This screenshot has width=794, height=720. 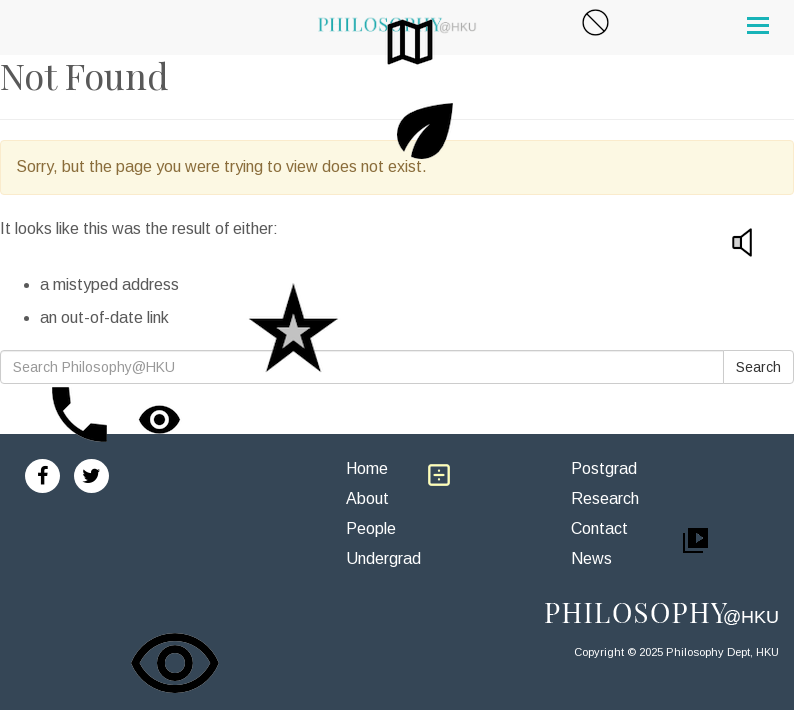 I want to click on open map view, so click(x=410, y=42).